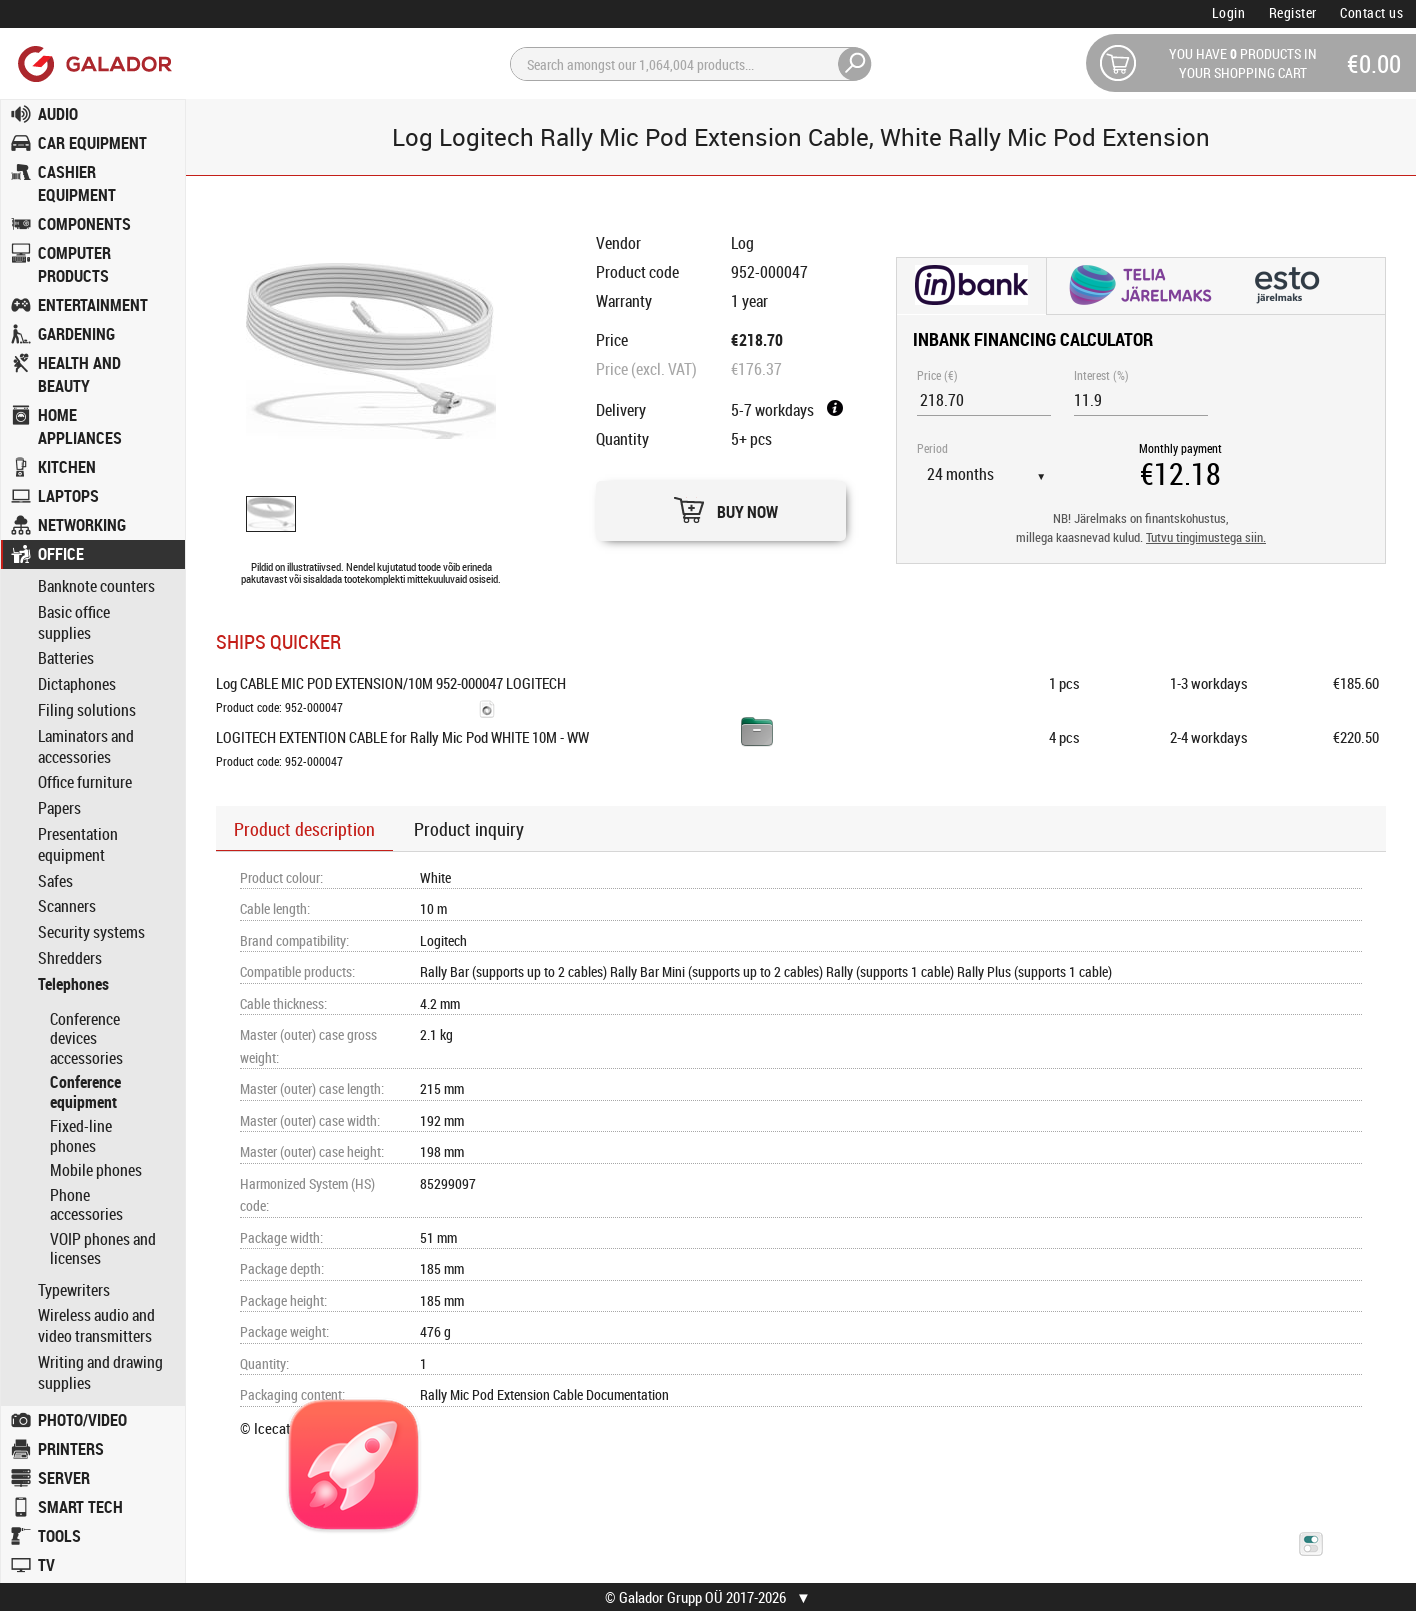 The width and height of the screenshot is (1416, 1611). What do you see at coordinates (353, 1464) in the screenshot?
I see `launch the games app` at bounding box center [353, 1464].